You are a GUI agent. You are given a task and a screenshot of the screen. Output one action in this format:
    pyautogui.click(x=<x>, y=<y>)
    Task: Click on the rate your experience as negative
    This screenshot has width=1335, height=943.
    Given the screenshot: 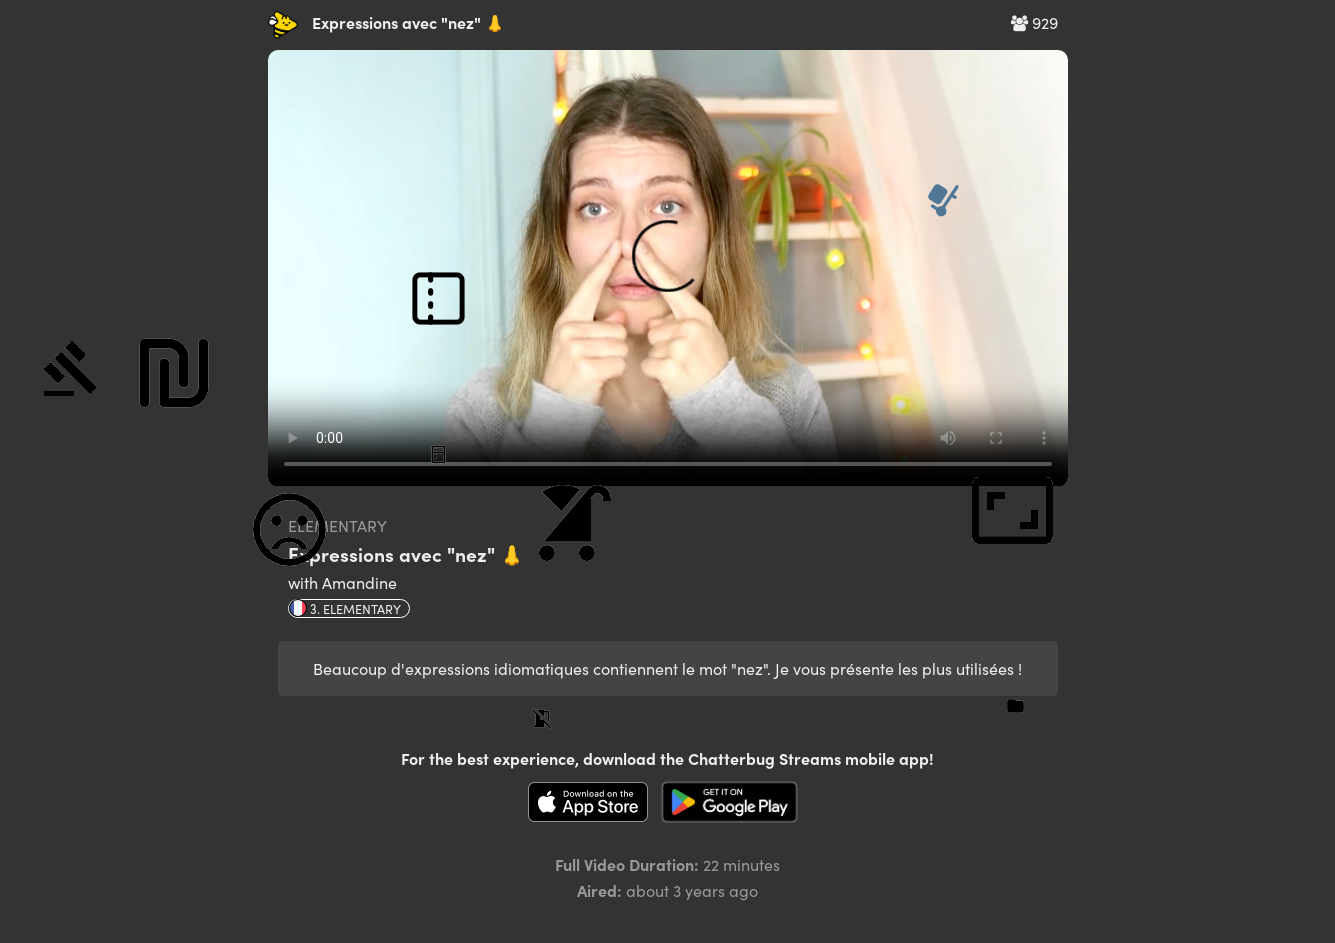 What is the action you would take?
    pyautogui.click(x=289, y=529)
    